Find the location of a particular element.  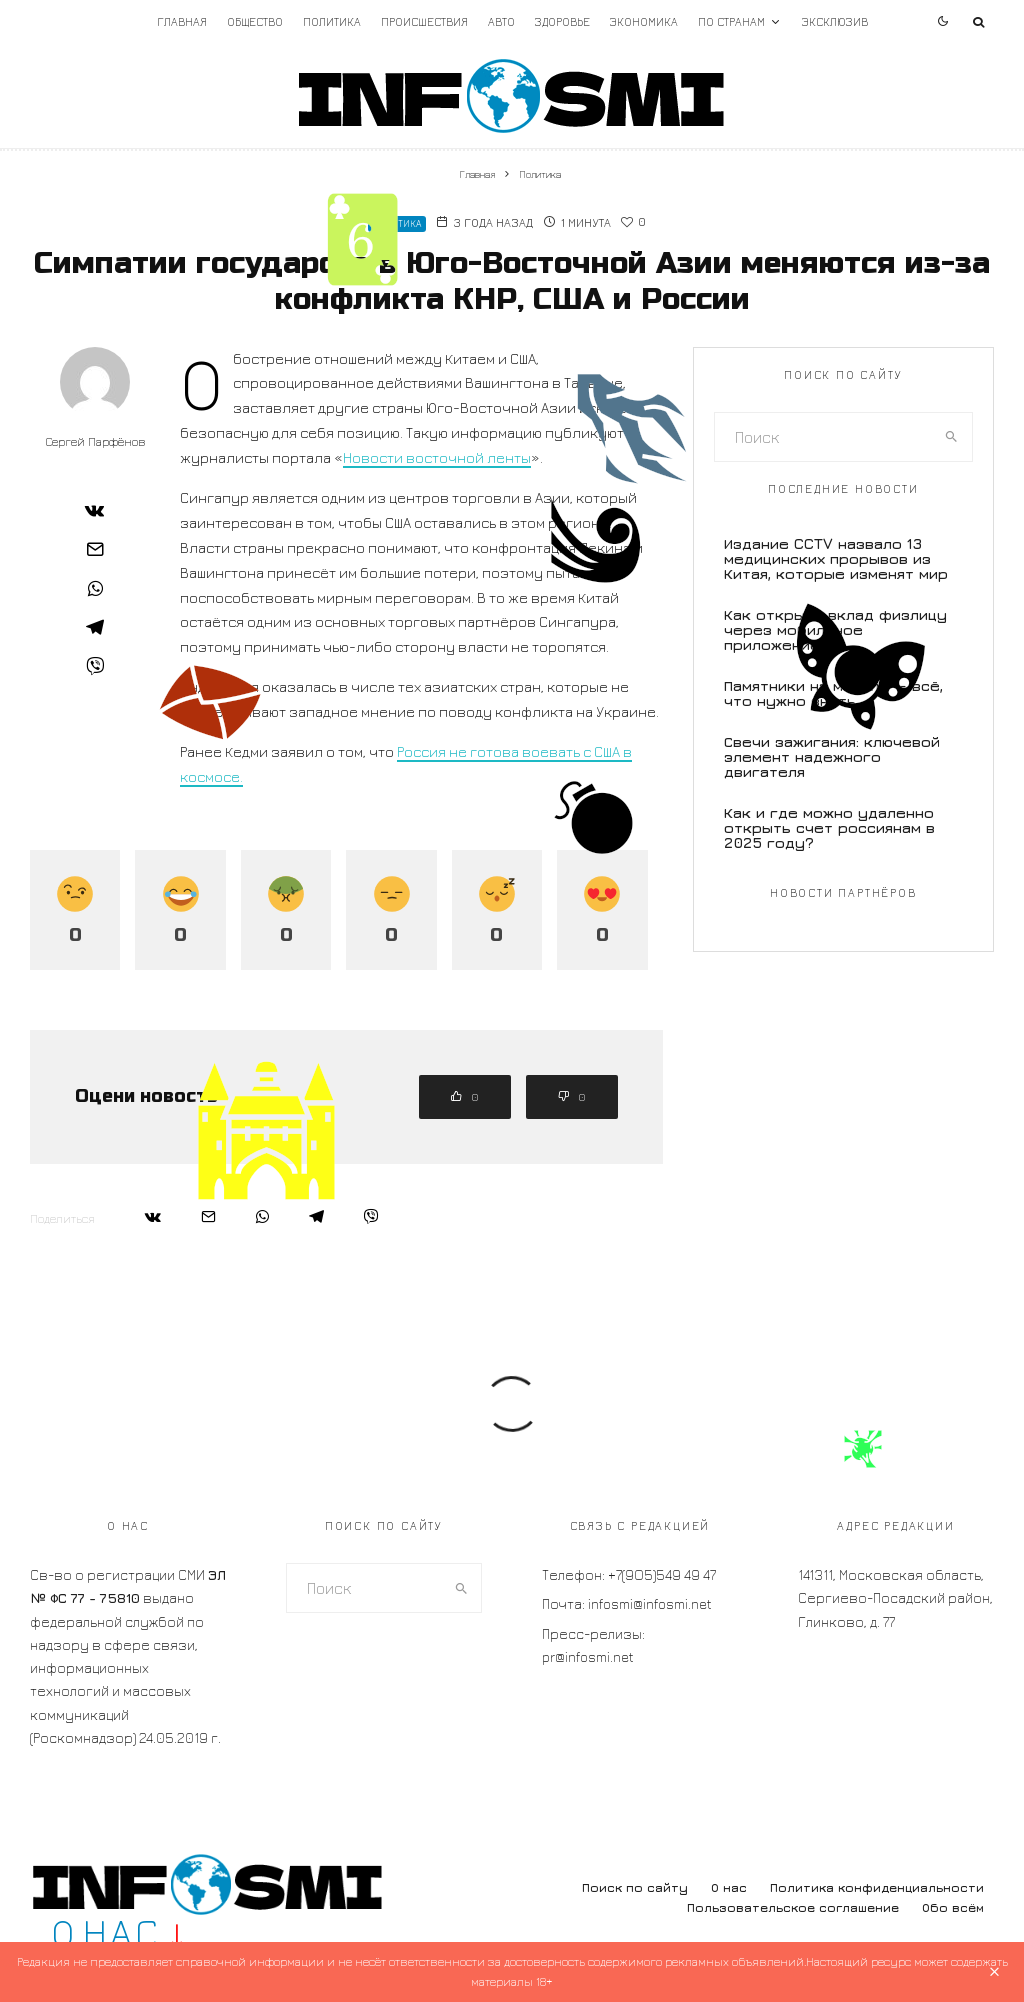

select fairy character class or type is located at coordinates (861, 666).